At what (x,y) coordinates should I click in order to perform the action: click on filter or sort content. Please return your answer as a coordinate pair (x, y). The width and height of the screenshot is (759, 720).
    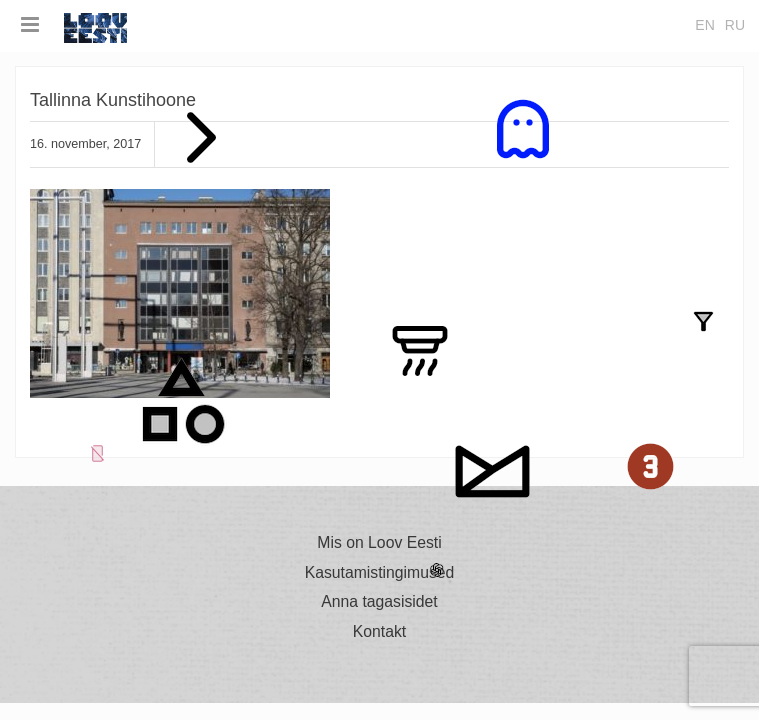
    Looking at the image, I should click on (703, 321).